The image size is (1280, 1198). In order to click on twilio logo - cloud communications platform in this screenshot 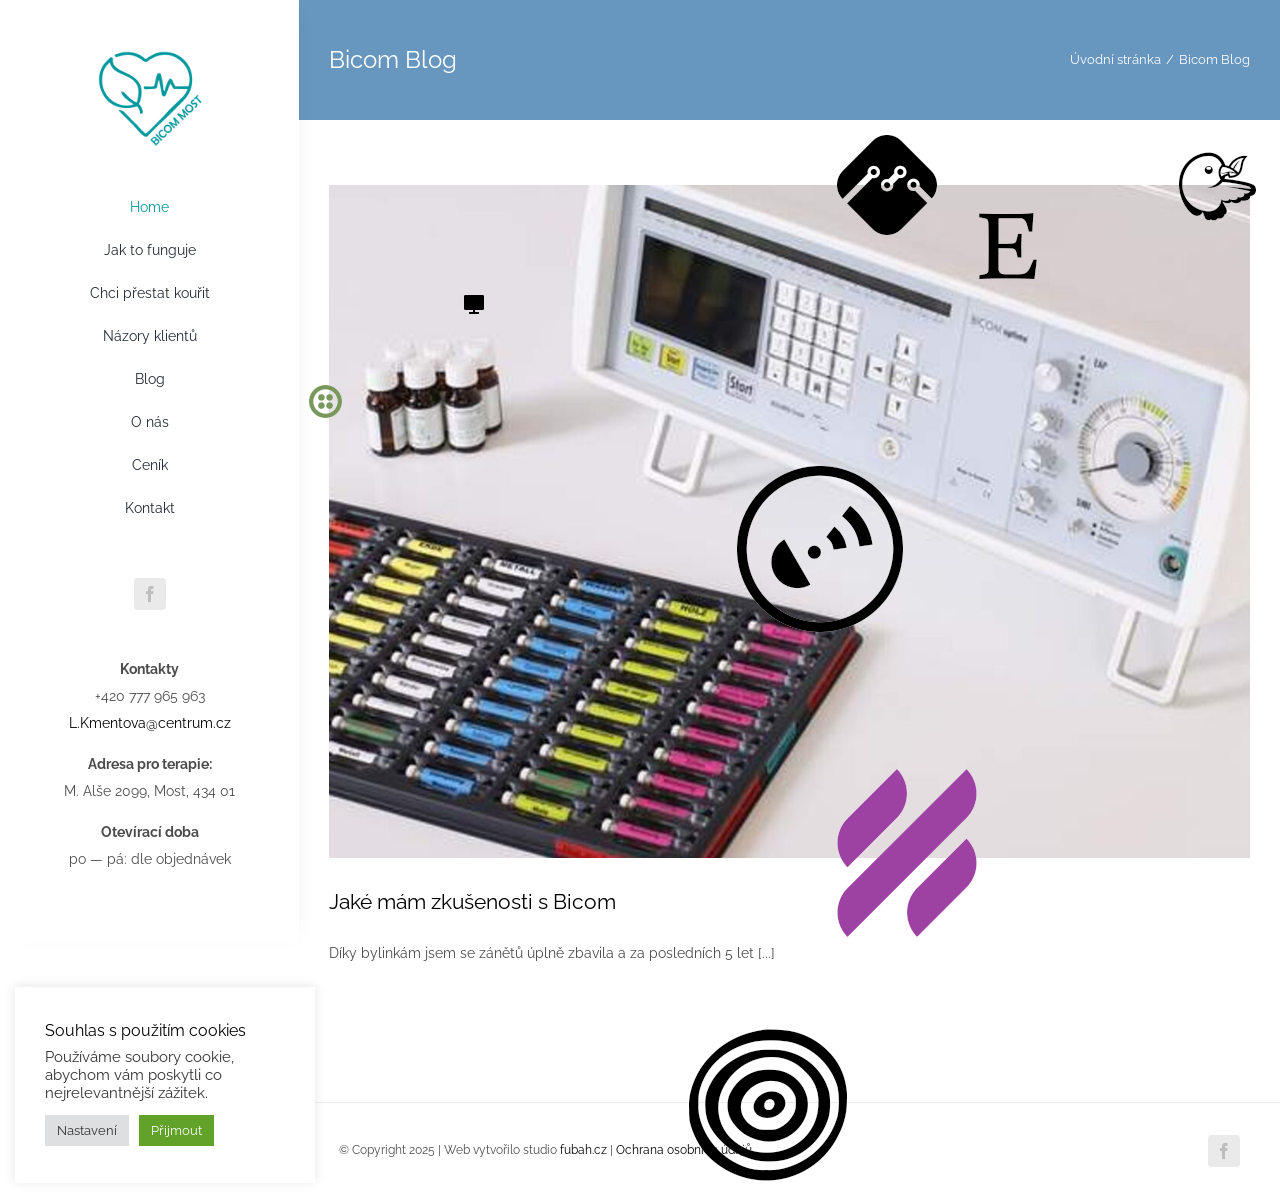, I will do `click(325, 401)`.